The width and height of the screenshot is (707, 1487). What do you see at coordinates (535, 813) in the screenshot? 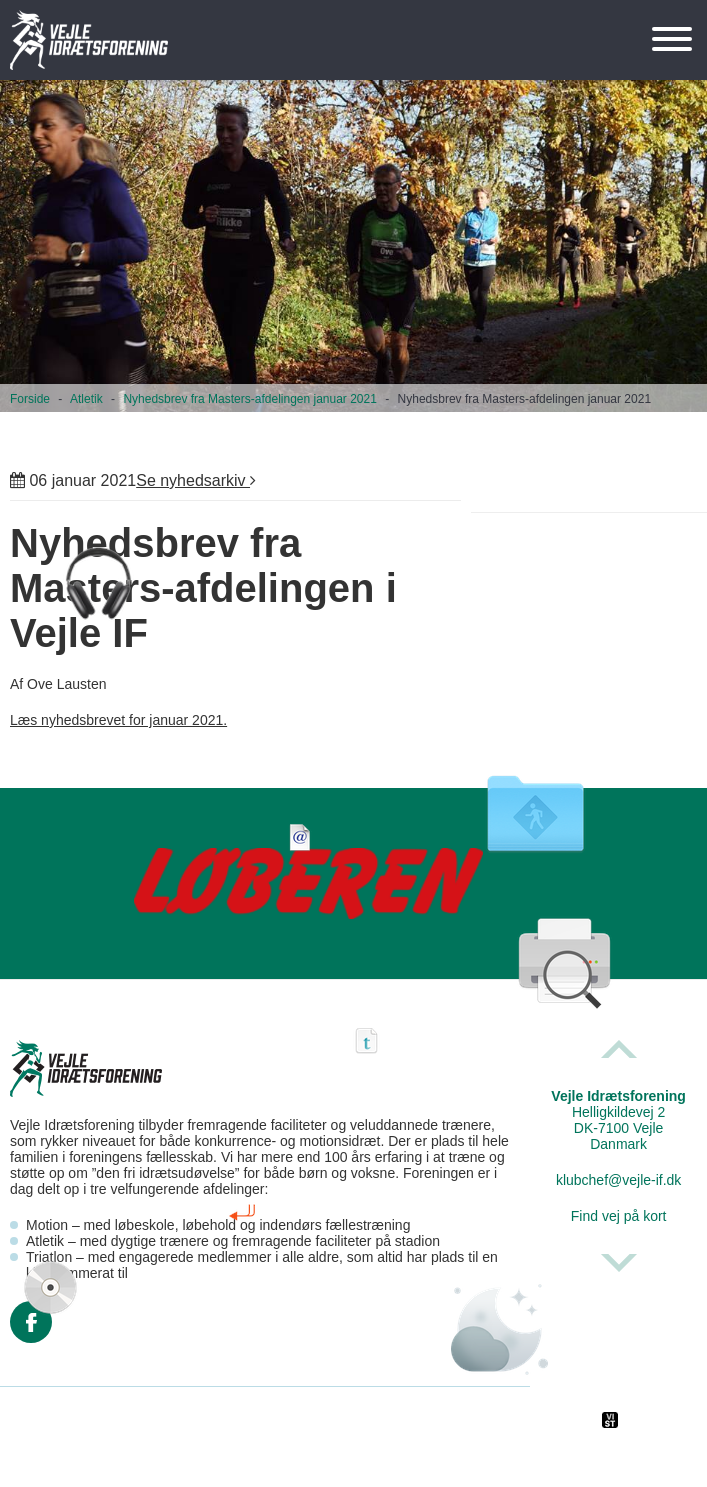
I see `access the public folder for shared files` at bounding box center [535, 813].